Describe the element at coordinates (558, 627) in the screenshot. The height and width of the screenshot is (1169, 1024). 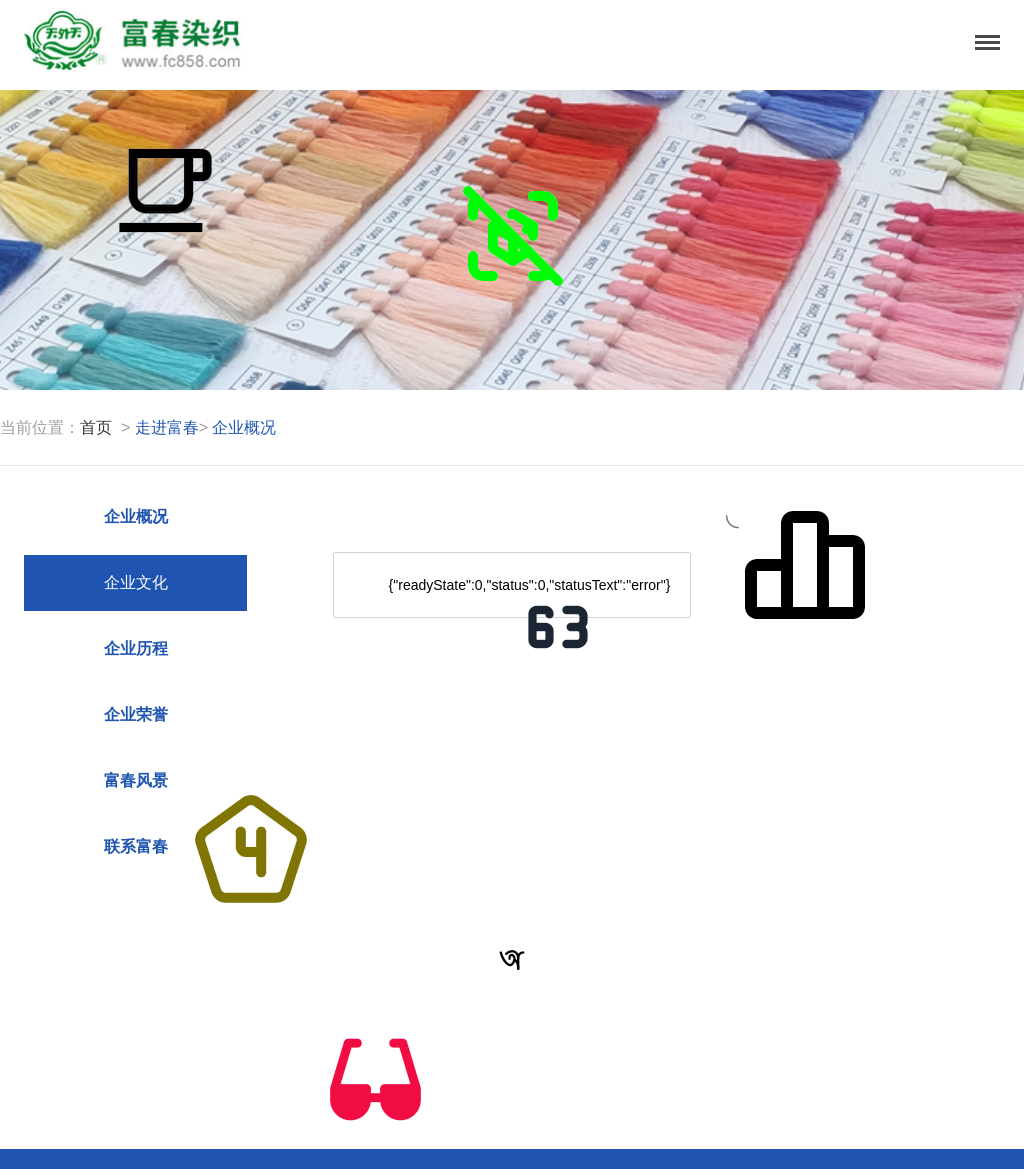
I see `displays the number 63 as a label or identifier` at that location.